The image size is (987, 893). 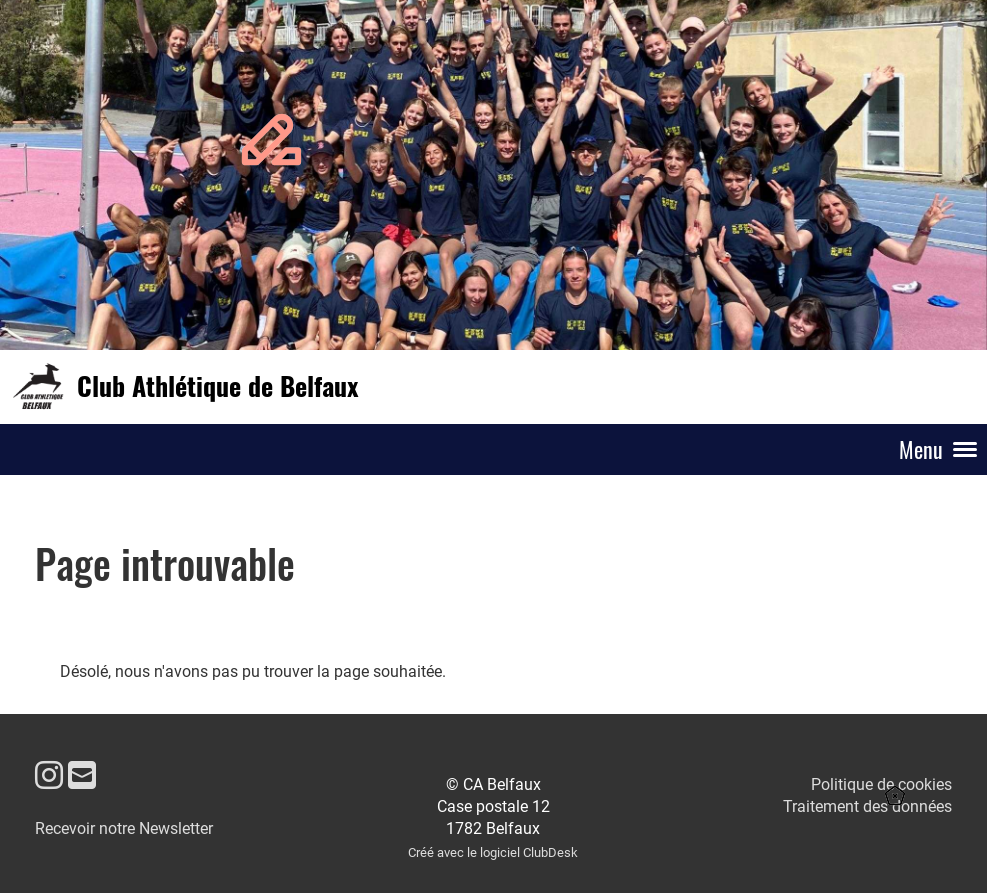 I want to click on remove or delete a selected shape, so click(x=895, y=796).